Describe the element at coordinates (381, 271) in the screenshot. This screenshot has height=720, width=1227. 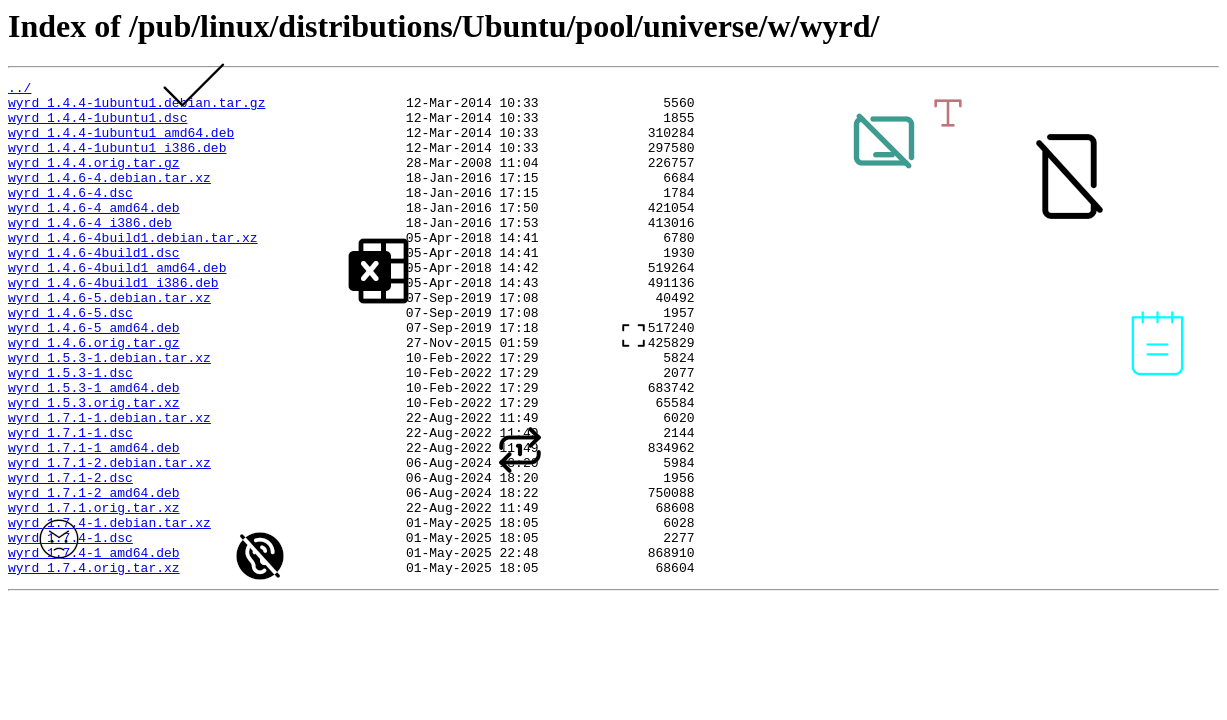
I see `open Microsoft Excel` at that location.